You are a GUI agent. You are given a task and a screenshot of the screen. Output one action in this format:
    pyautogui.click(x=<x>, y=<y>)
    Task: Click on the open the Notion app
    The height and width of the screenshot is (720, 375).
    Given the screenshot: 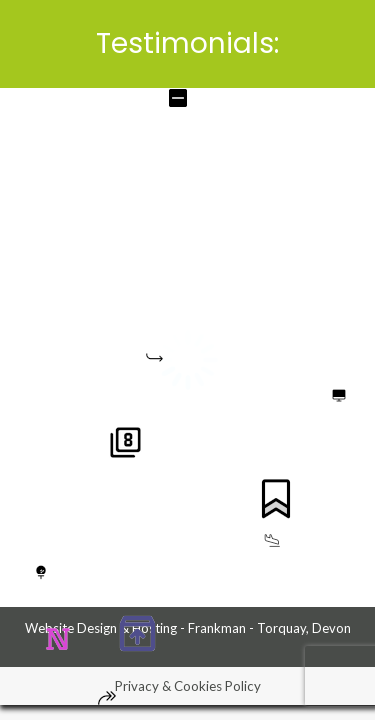 What is the action you would take?
    pyautogui.click(x=58, y=639)
    